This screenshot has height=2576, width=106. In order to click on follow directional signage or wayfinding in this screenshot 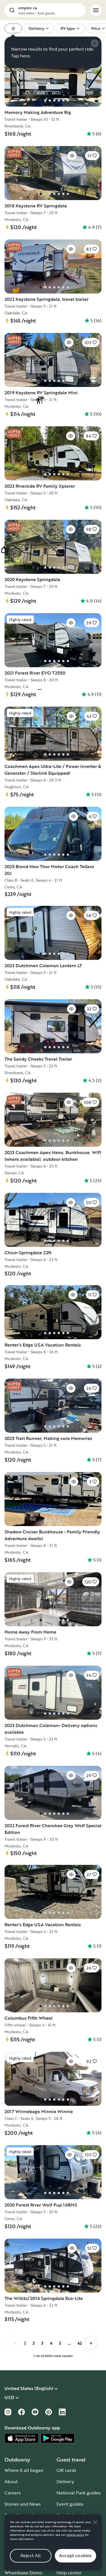, I will do `click(40, 400)`.